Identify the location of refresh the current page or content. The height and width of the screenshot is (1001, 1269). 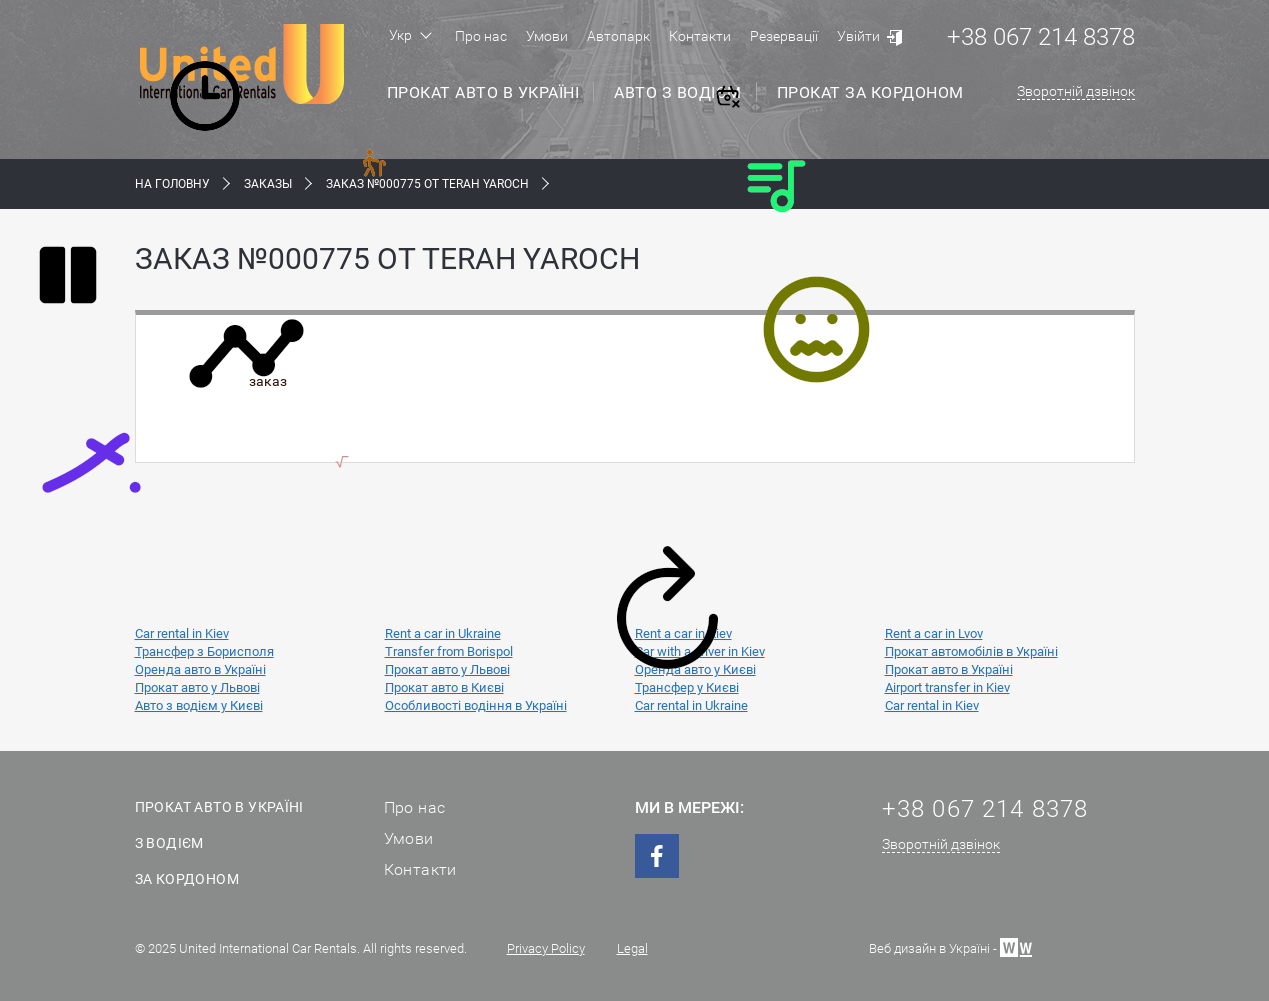
(667, 607).